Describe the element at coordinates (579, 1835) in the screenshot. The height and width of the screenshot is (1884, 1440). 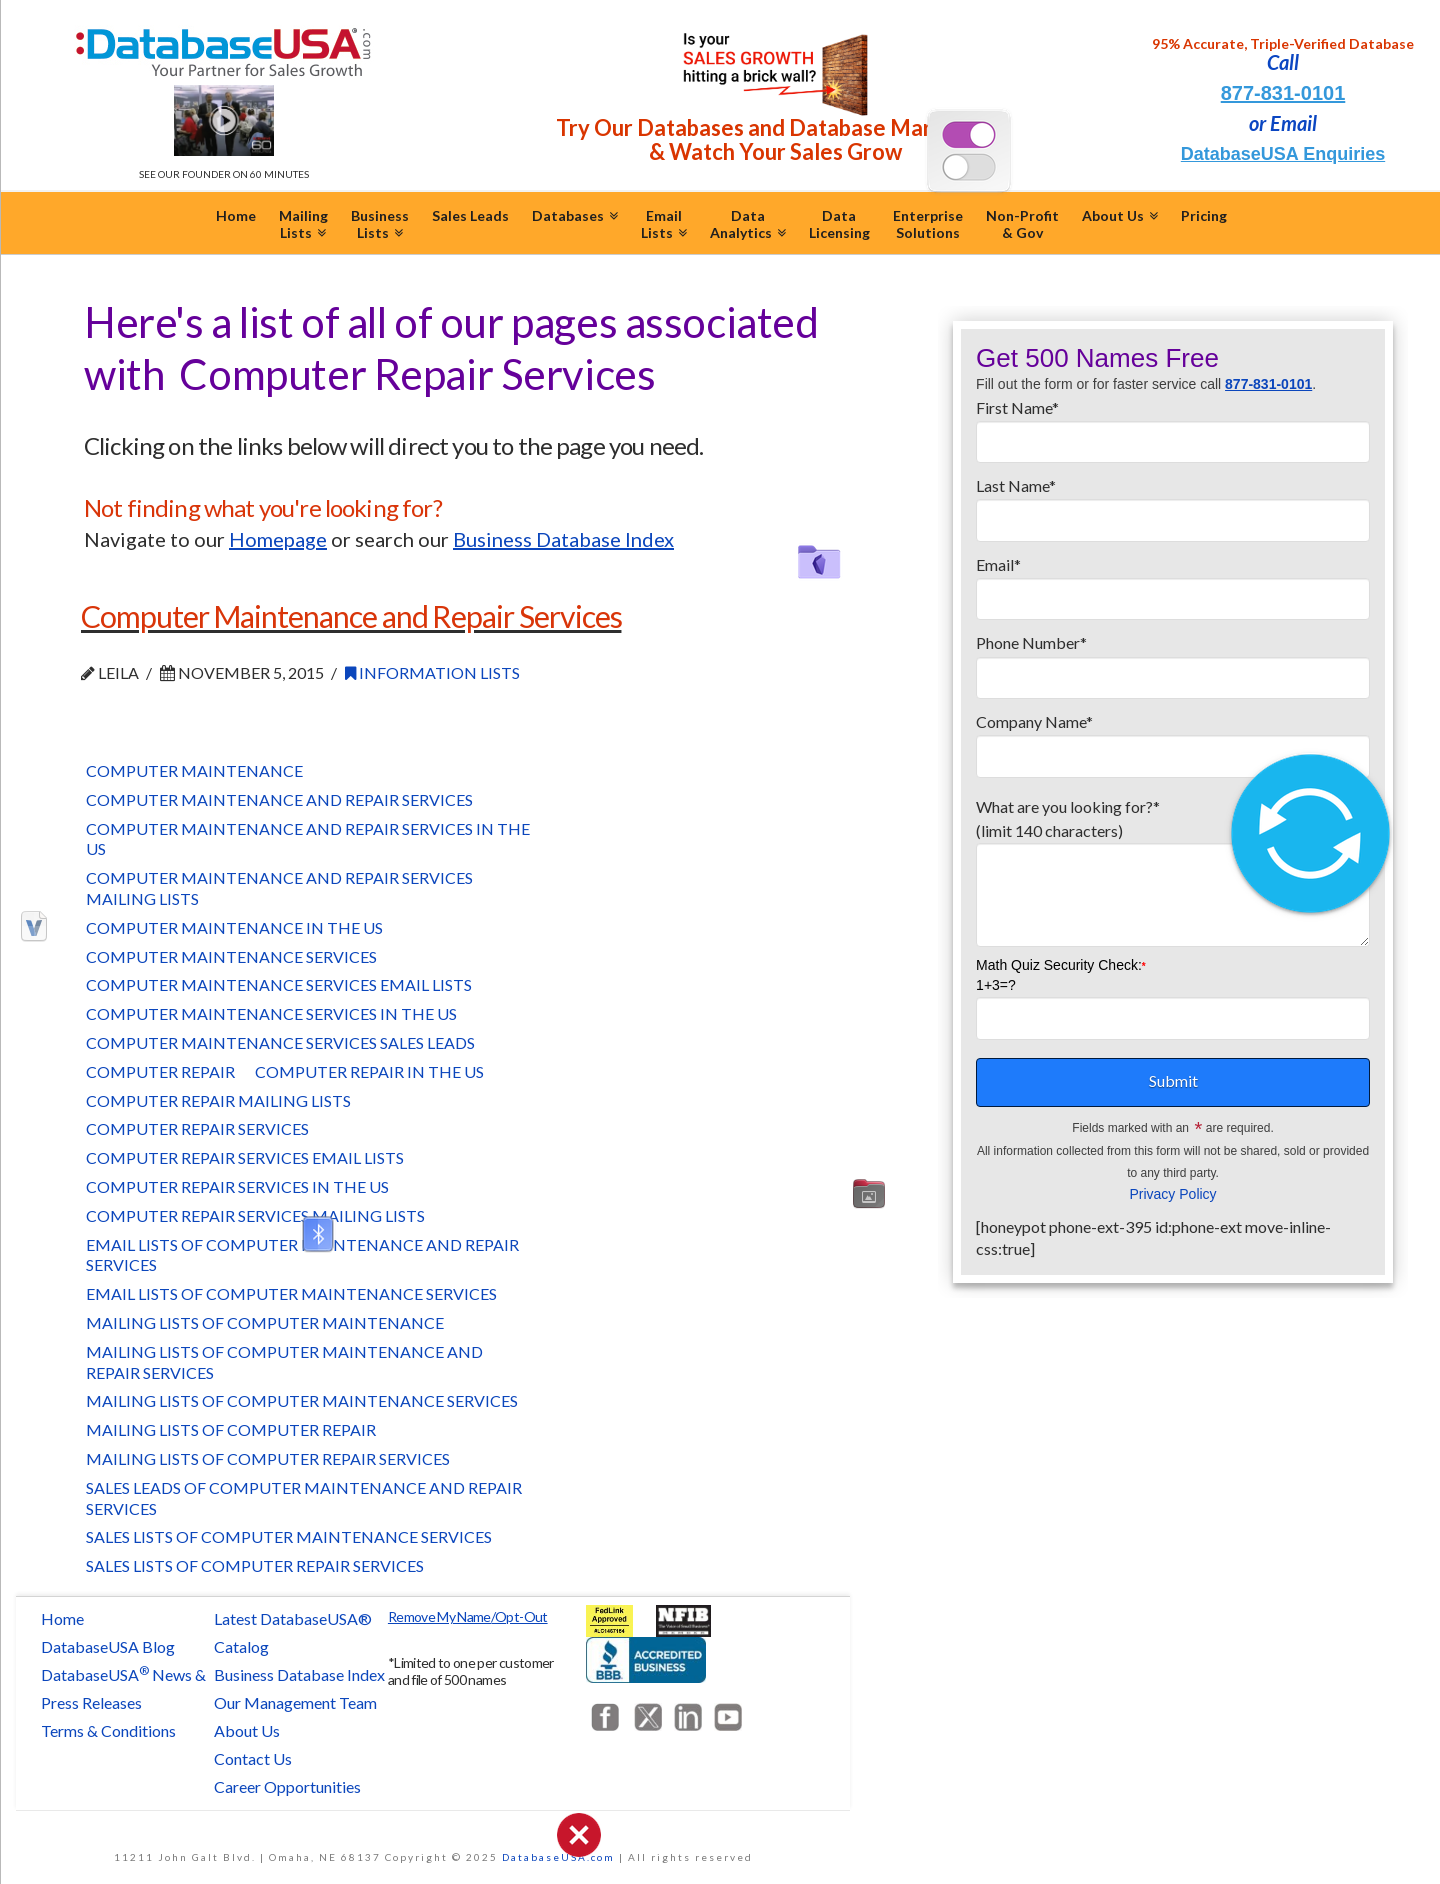
I see `cancel or close the current action` at that location.